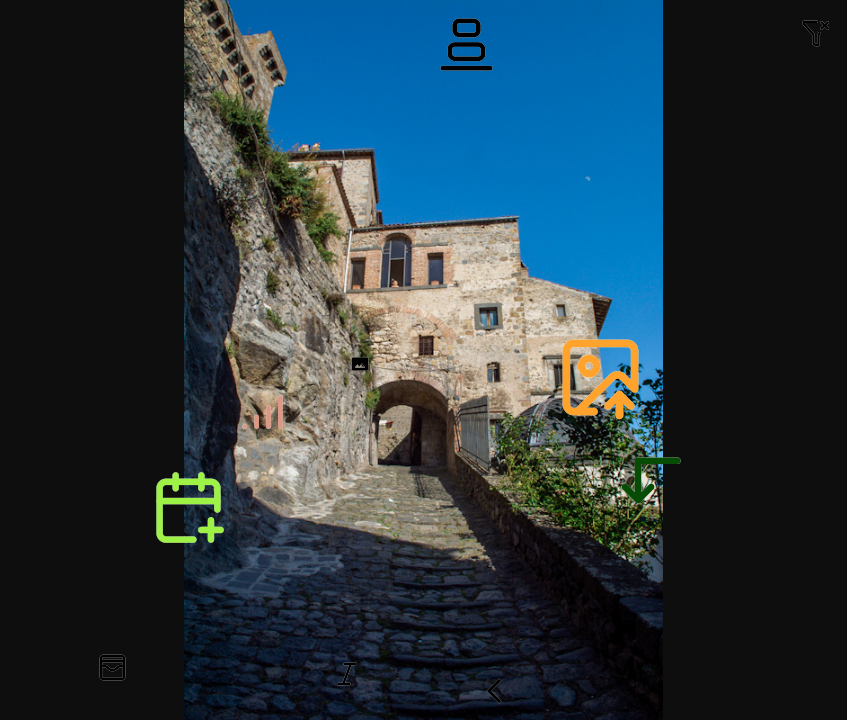  Describe the element at coordinates (360, 364) in the screenshot. I see `view image at actual size` at that location.